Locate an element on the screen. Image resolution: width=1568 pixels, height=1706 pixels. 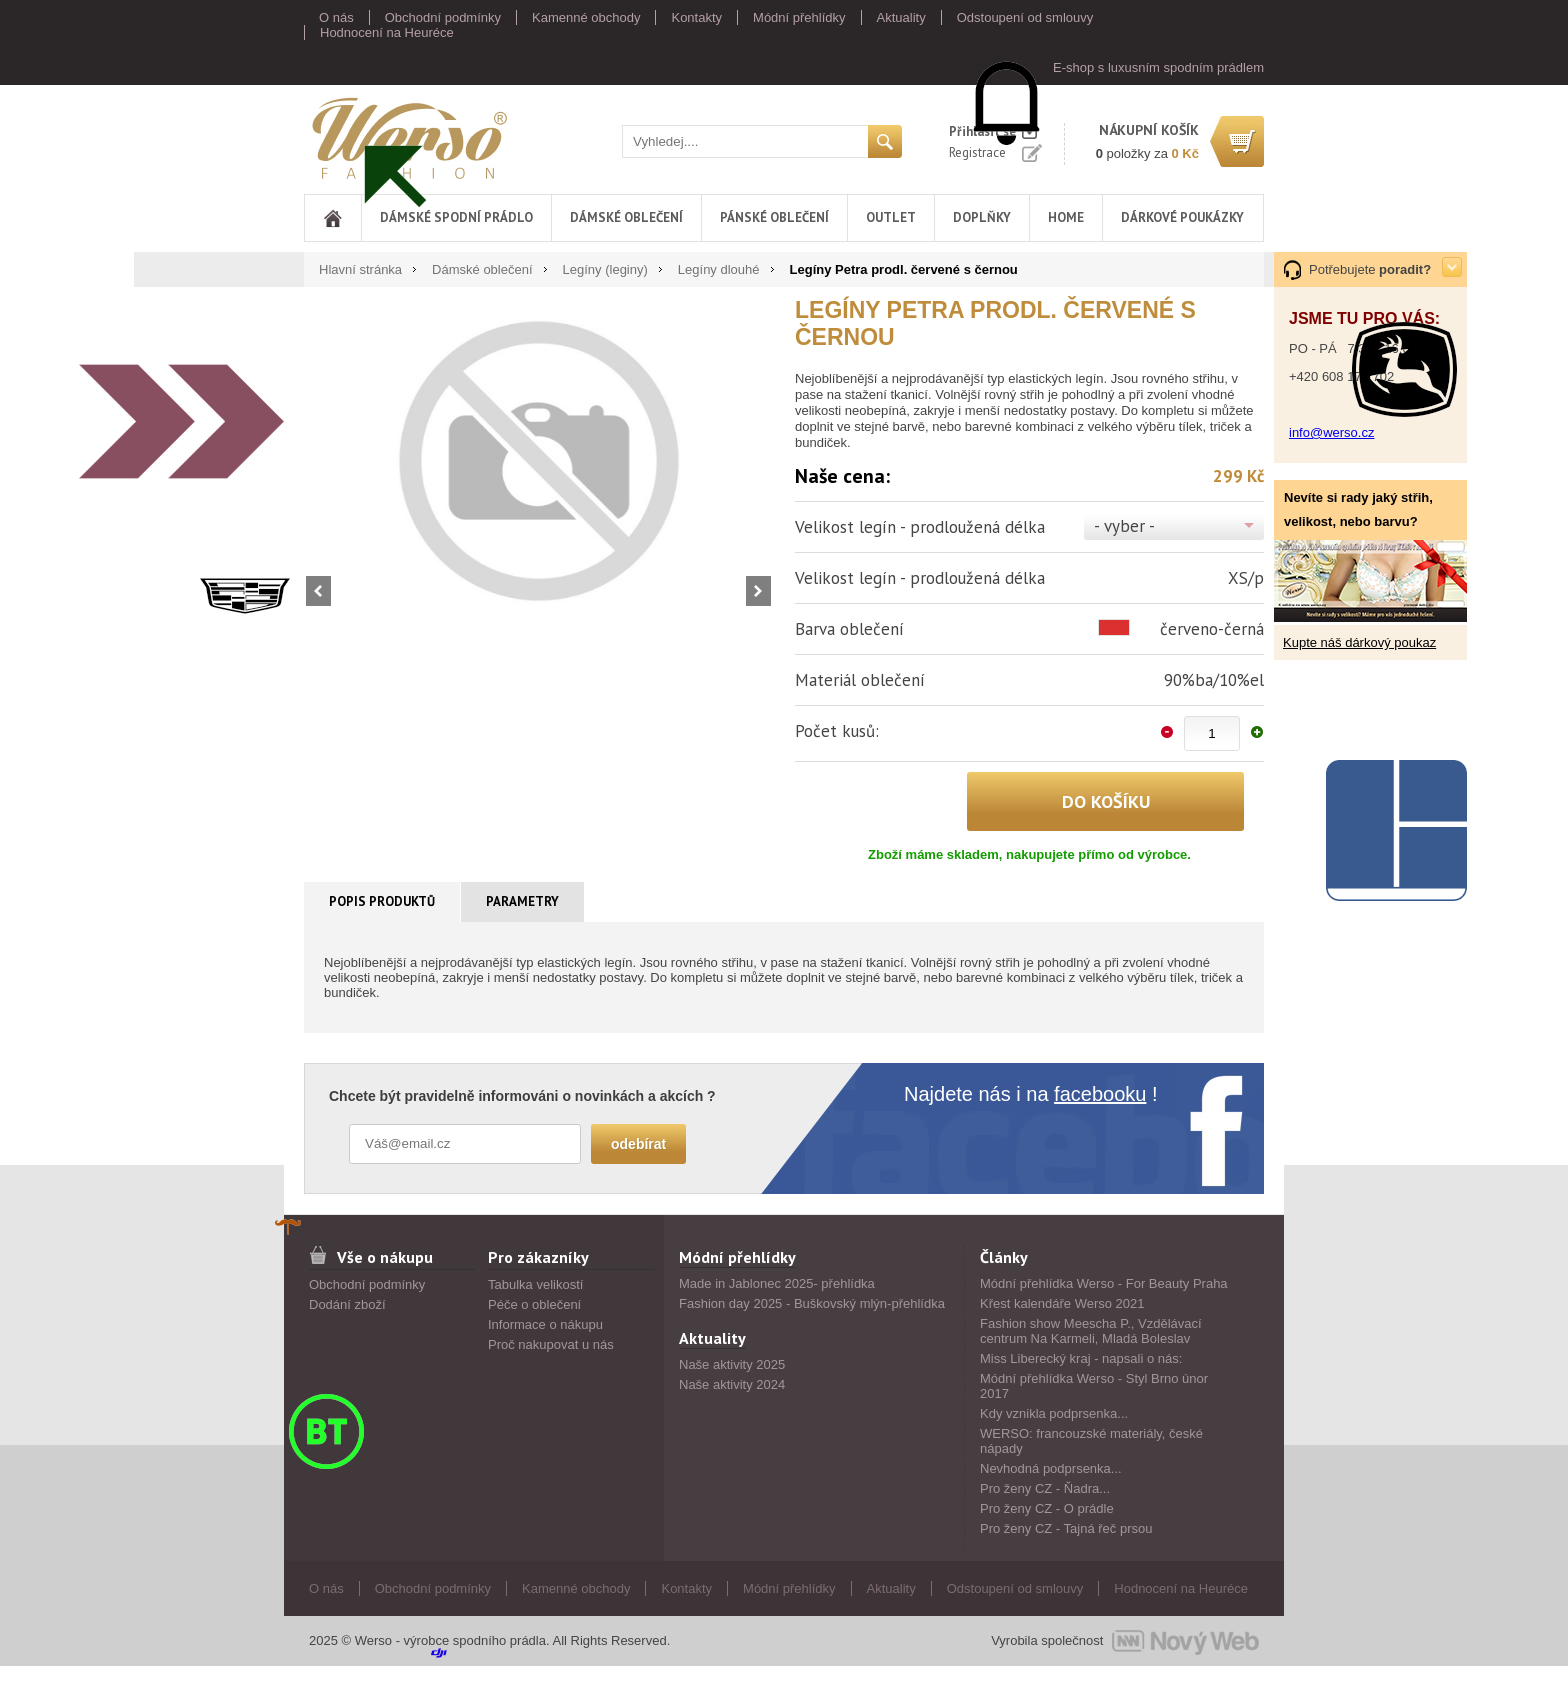
cadillac brand logo is located at coordinates (245, 596).